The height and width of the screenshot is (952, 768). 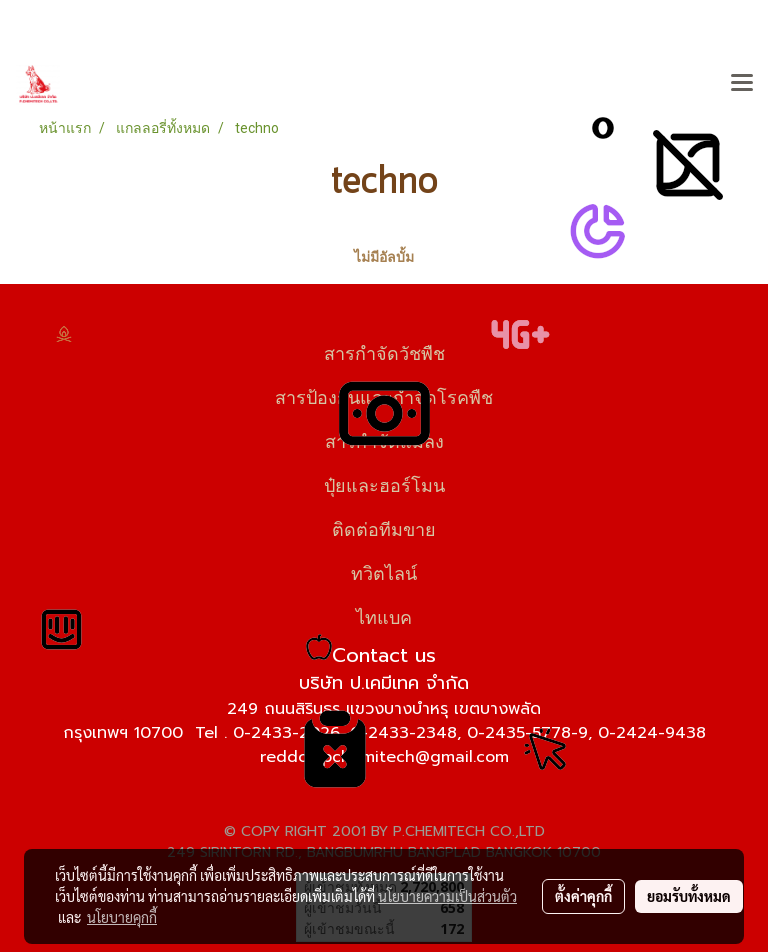 What do you see at coordinates (547, 751) in the screenshot?
I see `click or tap to interact` at bounding box center [547, 751].